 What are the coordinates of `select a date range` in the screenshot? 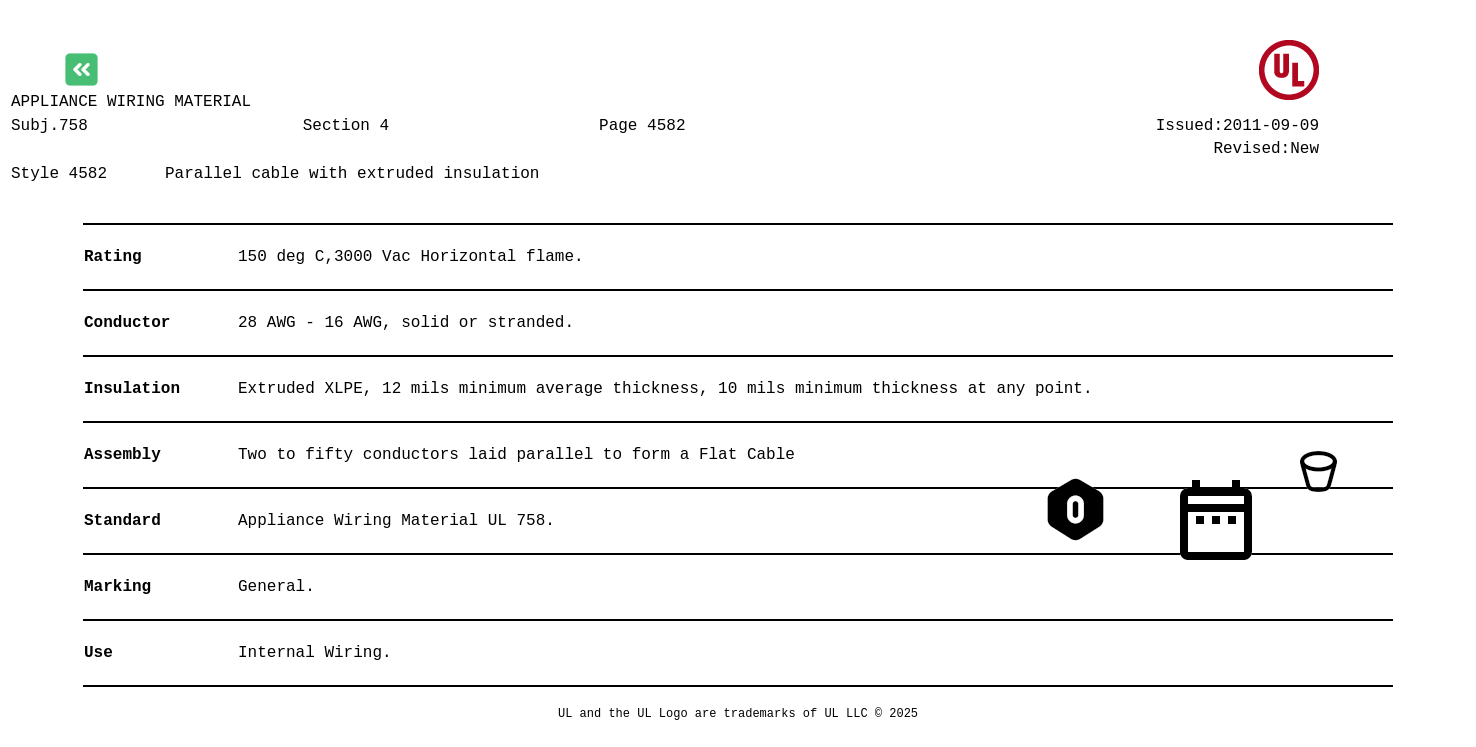 It's located at (1216, 520).